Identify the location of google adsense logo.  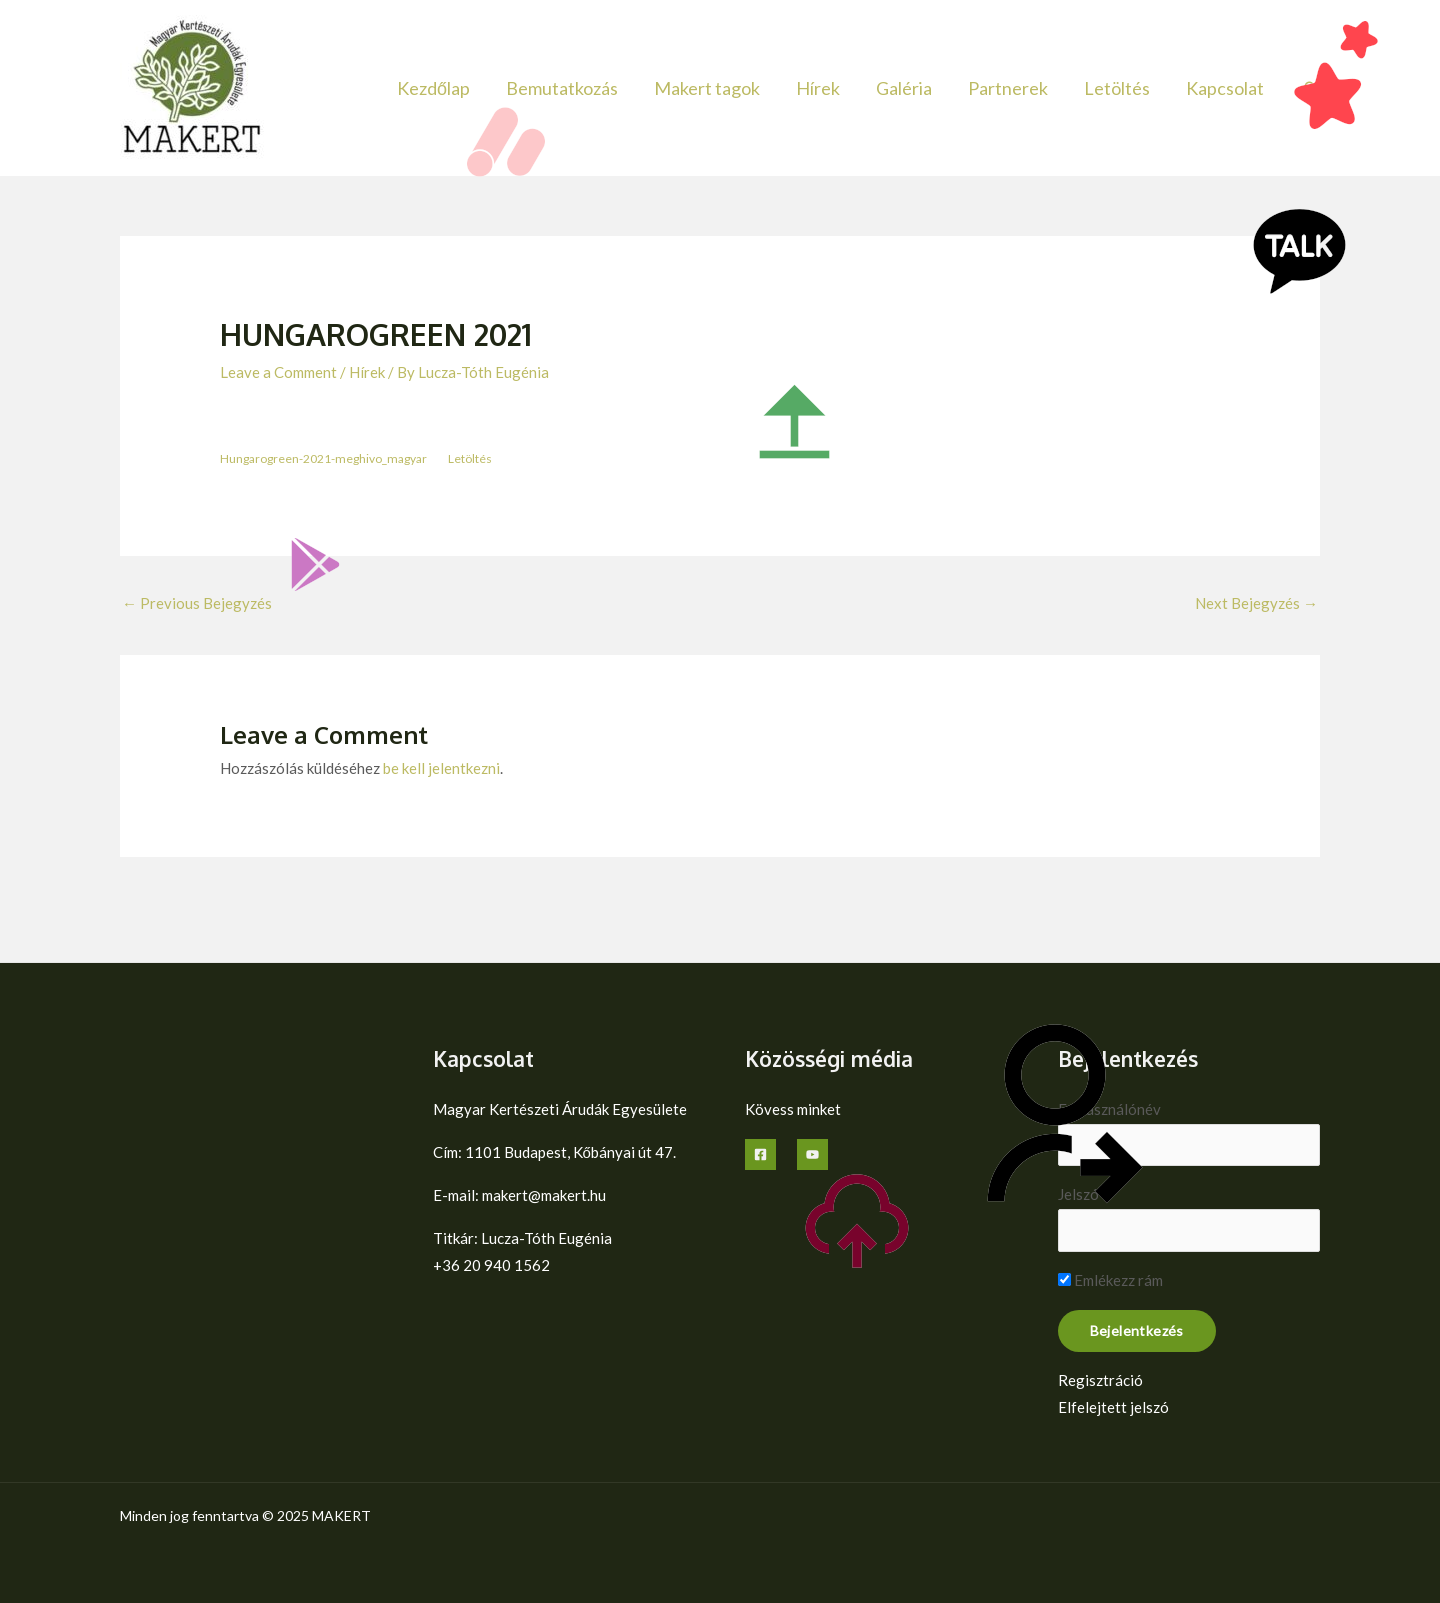
(506, 142).